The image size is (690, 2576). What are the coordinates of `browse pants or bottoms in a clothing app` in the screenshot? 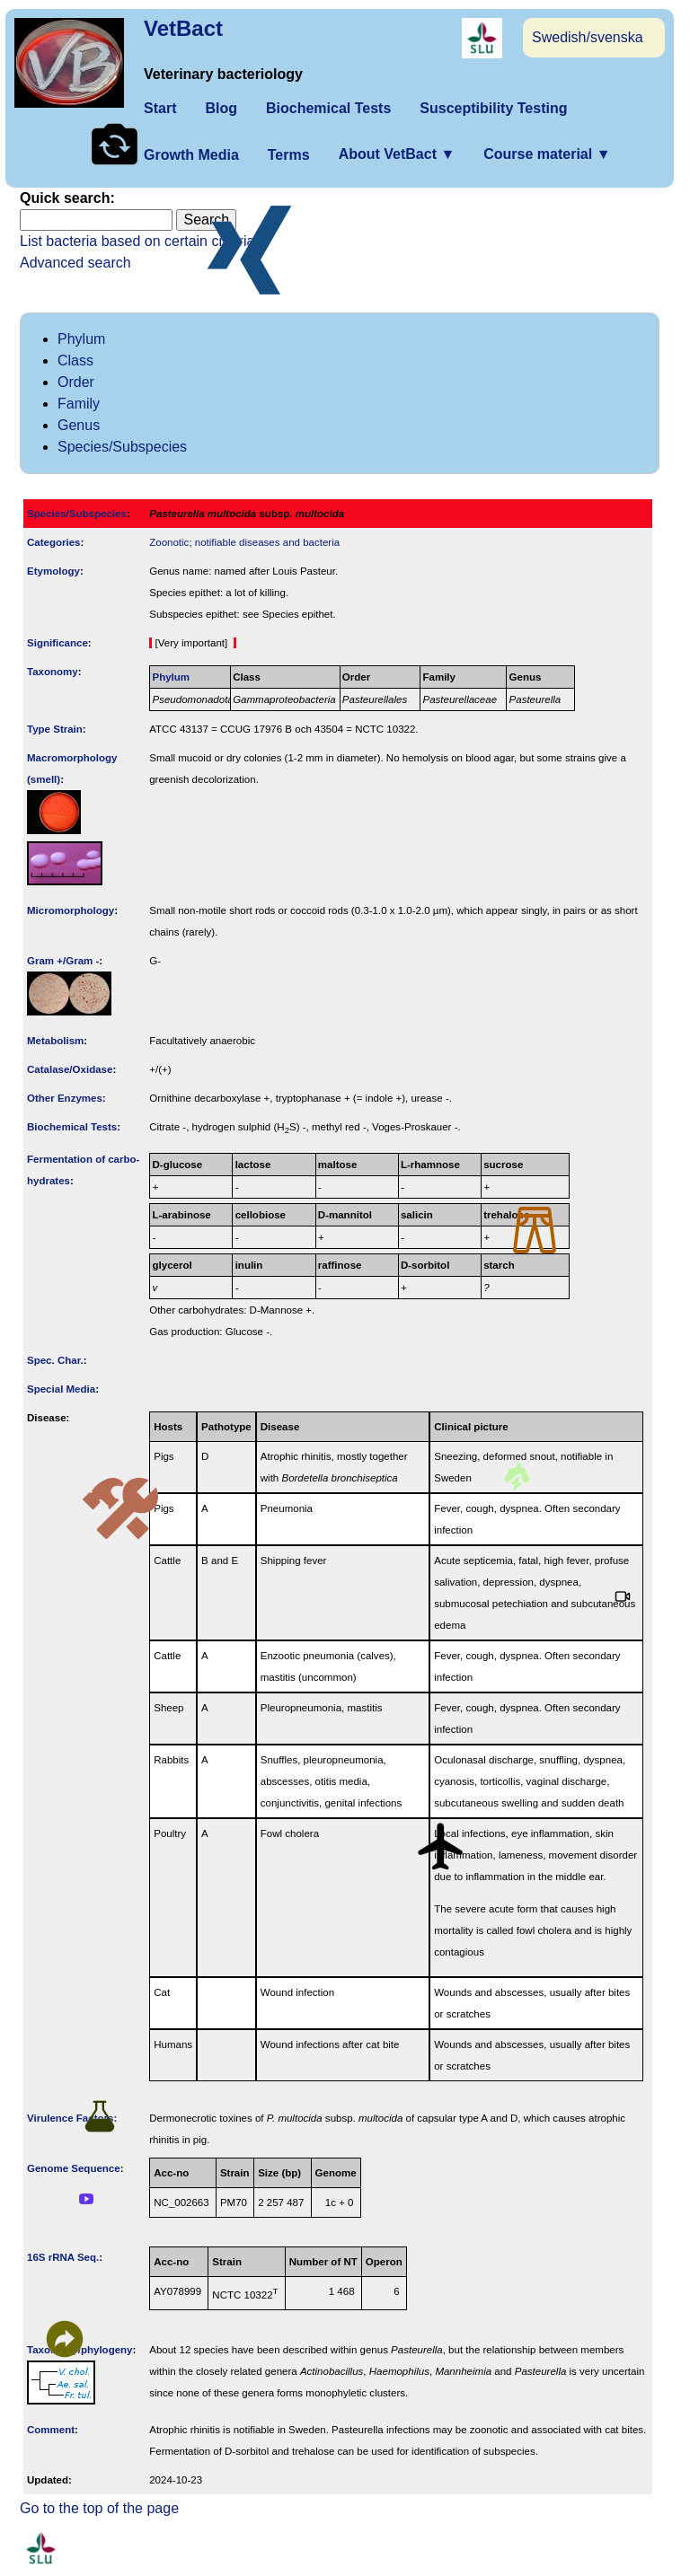 It's located at (535, 1230).